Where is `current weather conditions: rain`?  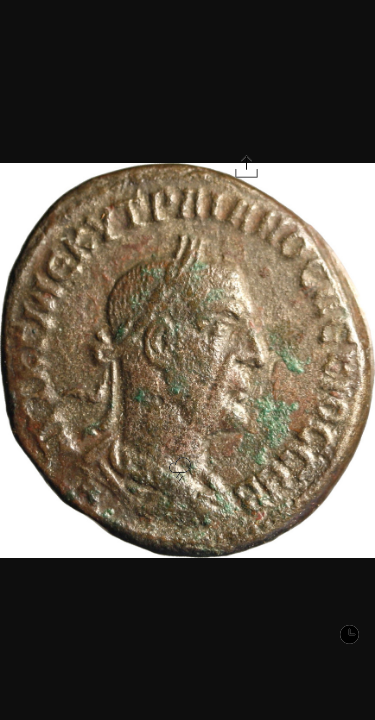
current weather conditions: rain is located at coordinates (180, 469).